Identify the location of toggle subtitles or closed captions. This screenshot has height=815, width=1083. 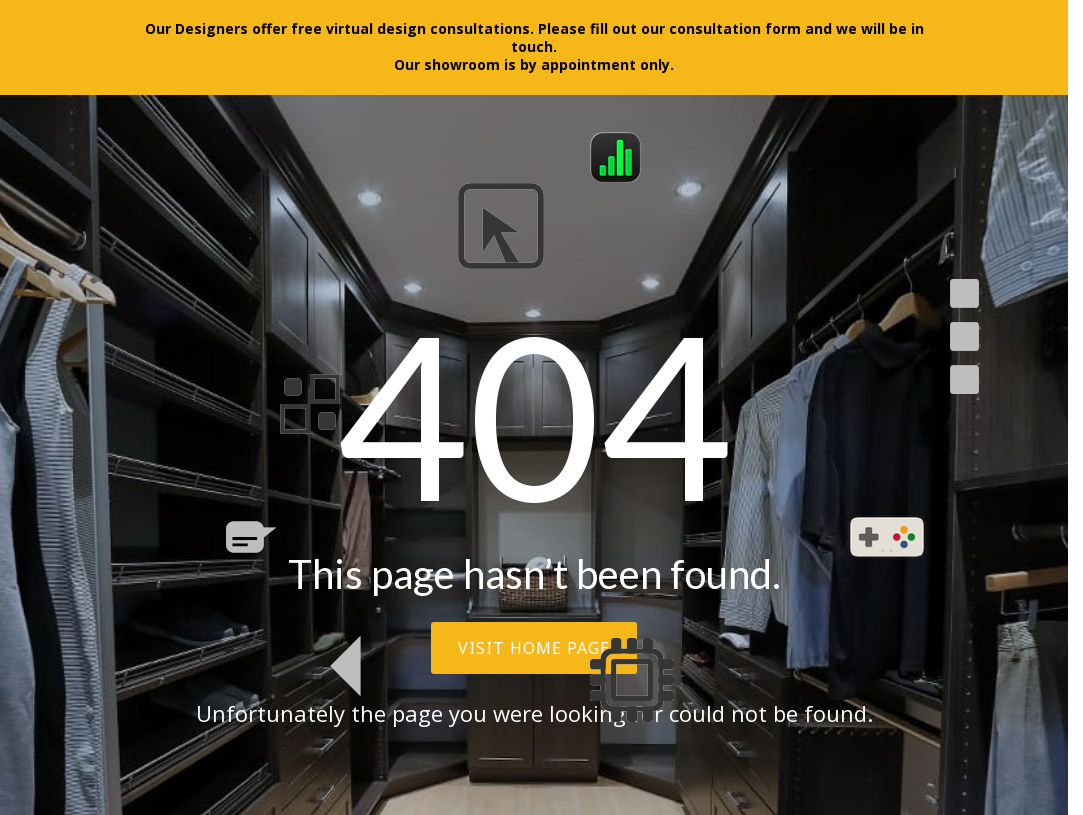
(251, 537).